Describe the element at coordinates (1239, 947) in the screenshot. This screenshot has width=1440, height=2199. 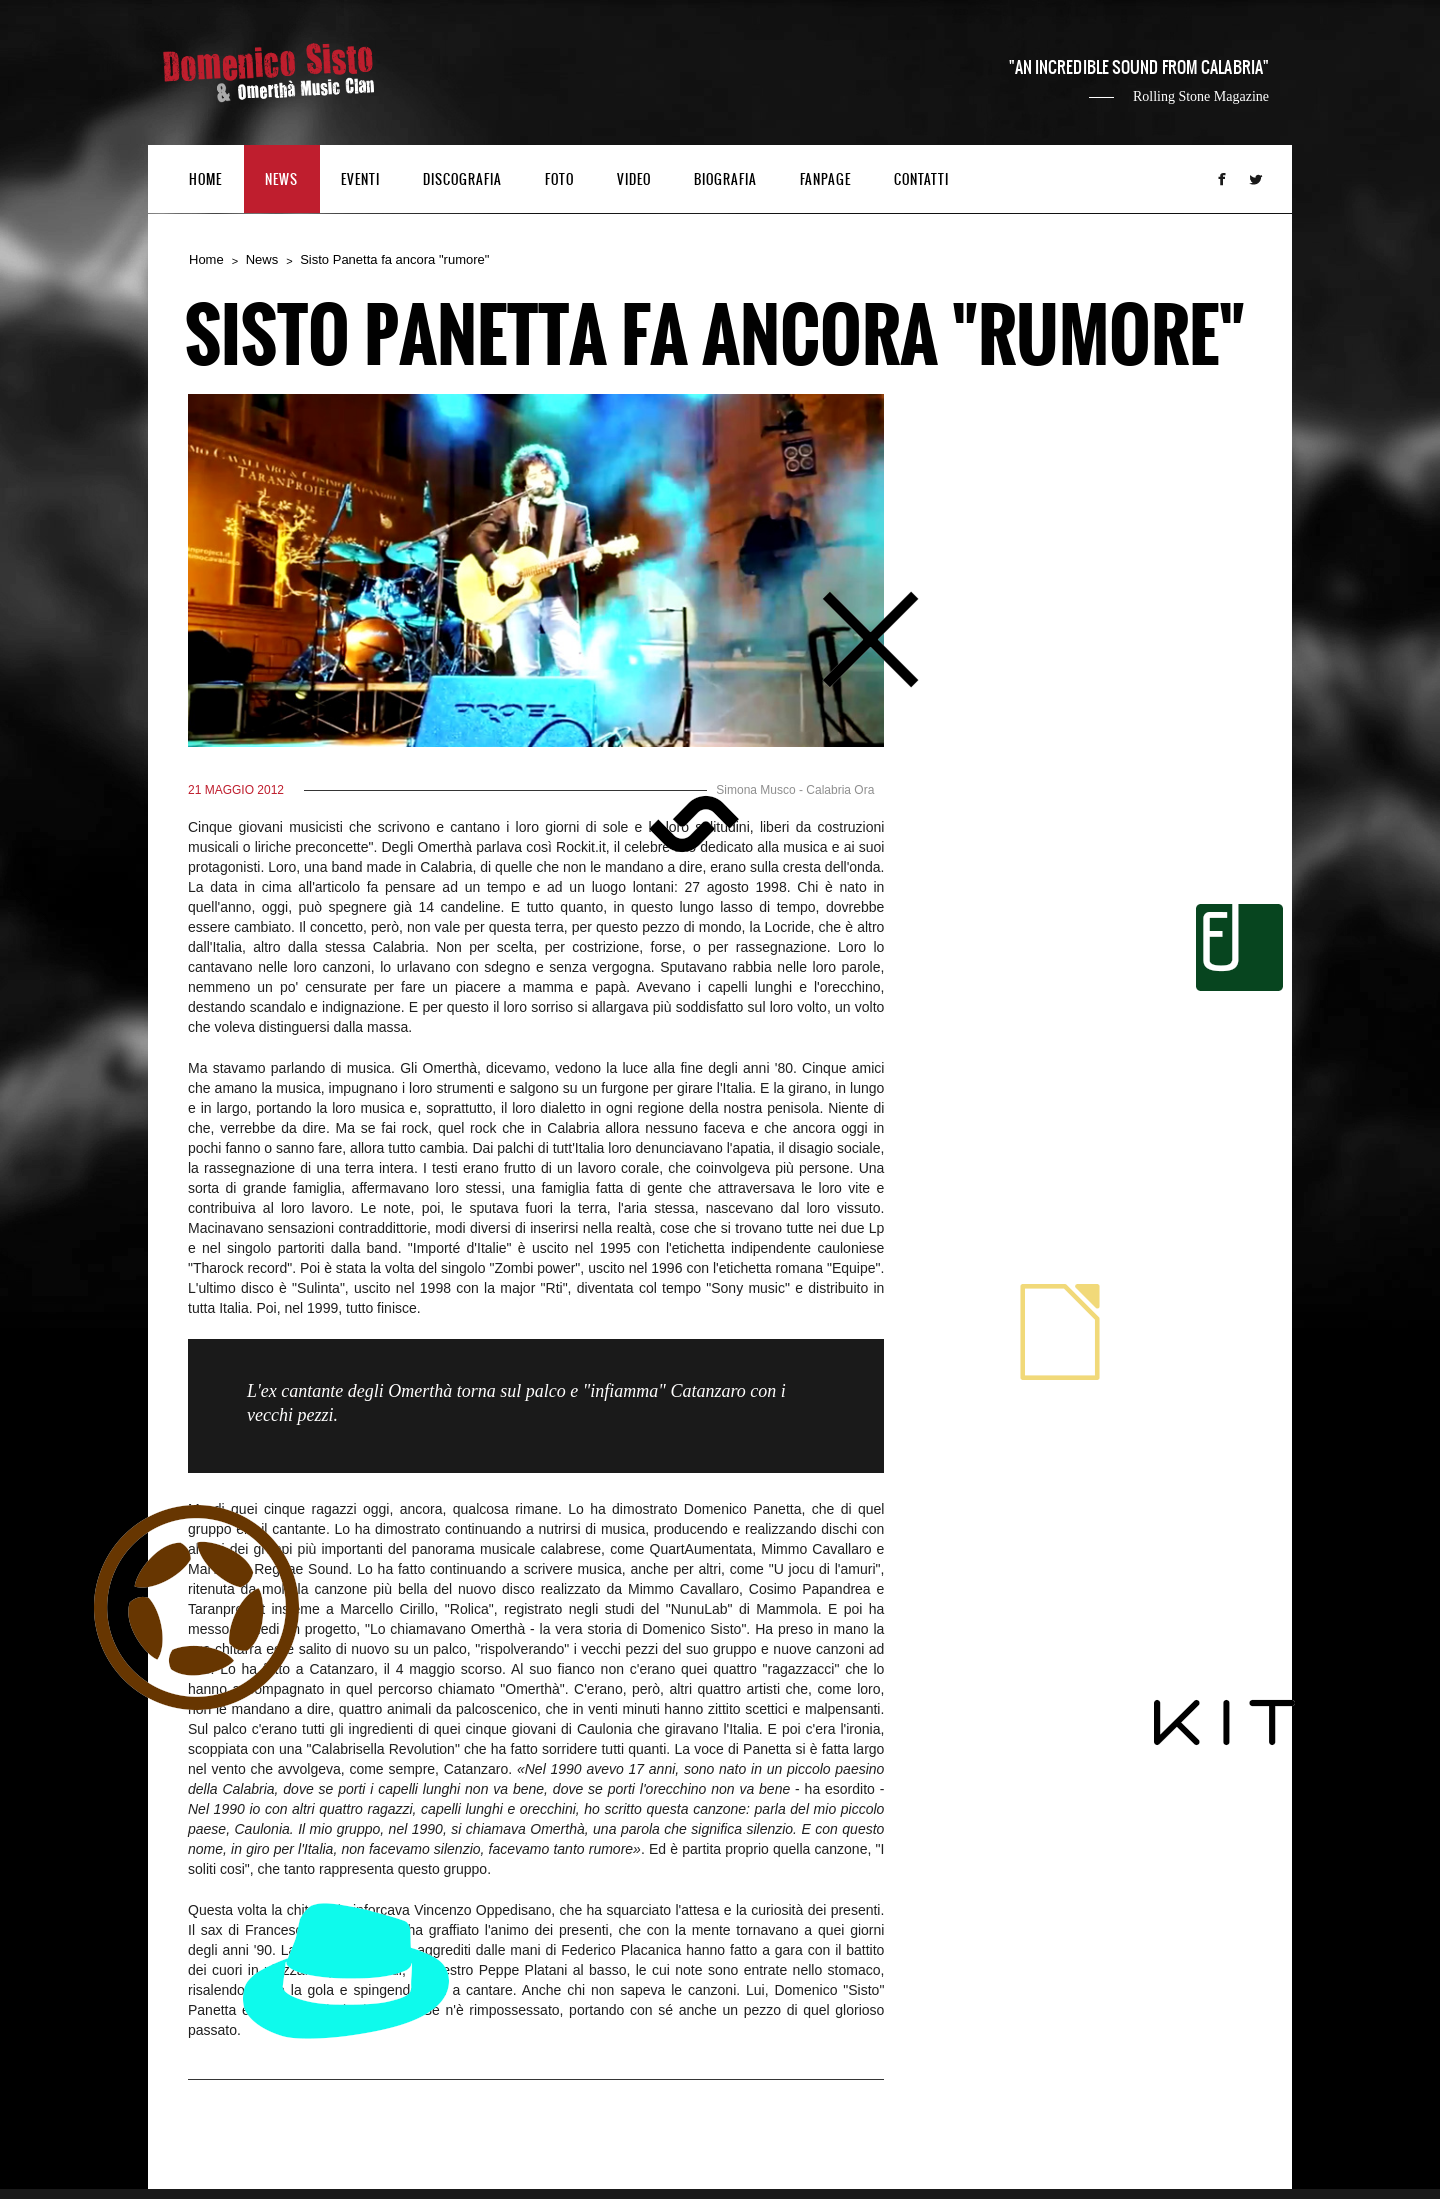
I see `open the Fyle expense management app` at that location.